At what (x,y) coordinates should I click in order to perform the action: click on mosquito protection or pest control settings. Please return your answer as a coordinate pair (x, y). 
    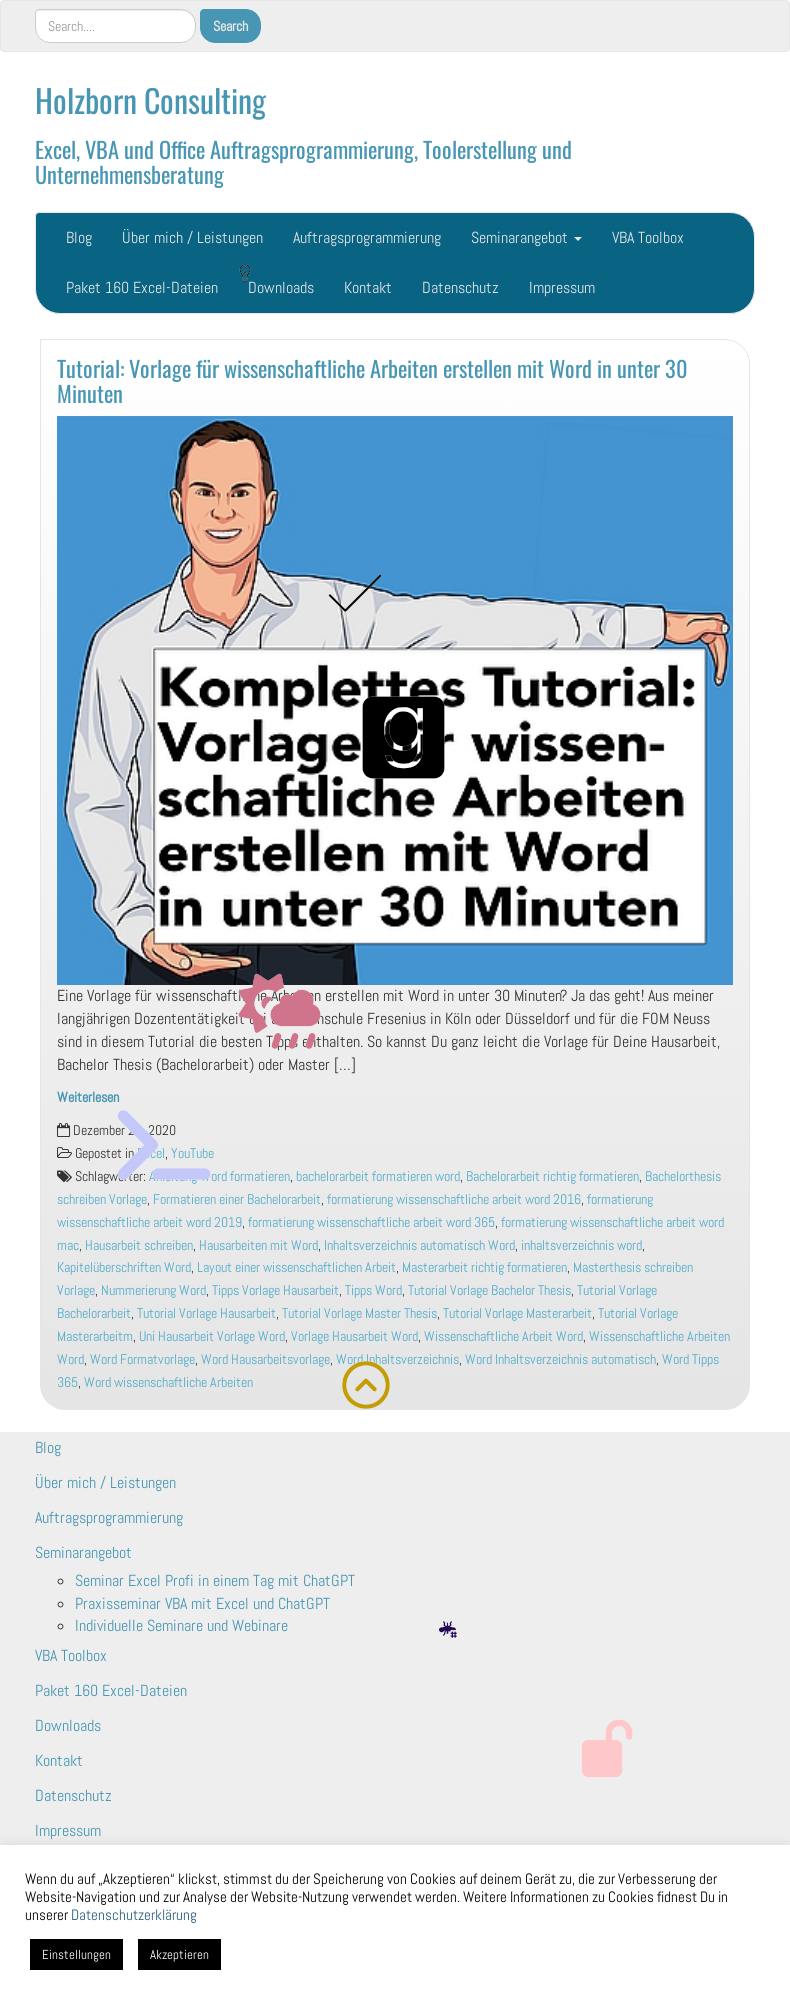
    Looking at the image, I should click on (447, 1628).